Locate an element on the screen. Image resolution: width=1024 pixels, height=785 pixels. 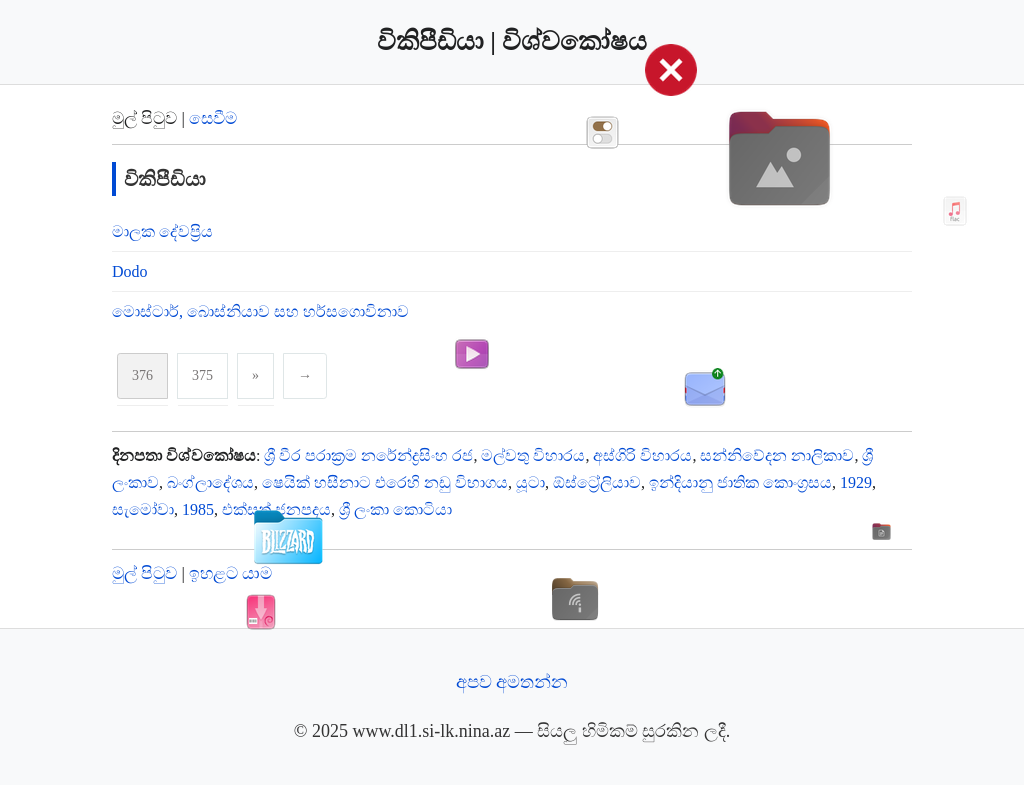
open totem media player is located at coordinates (472, 354).